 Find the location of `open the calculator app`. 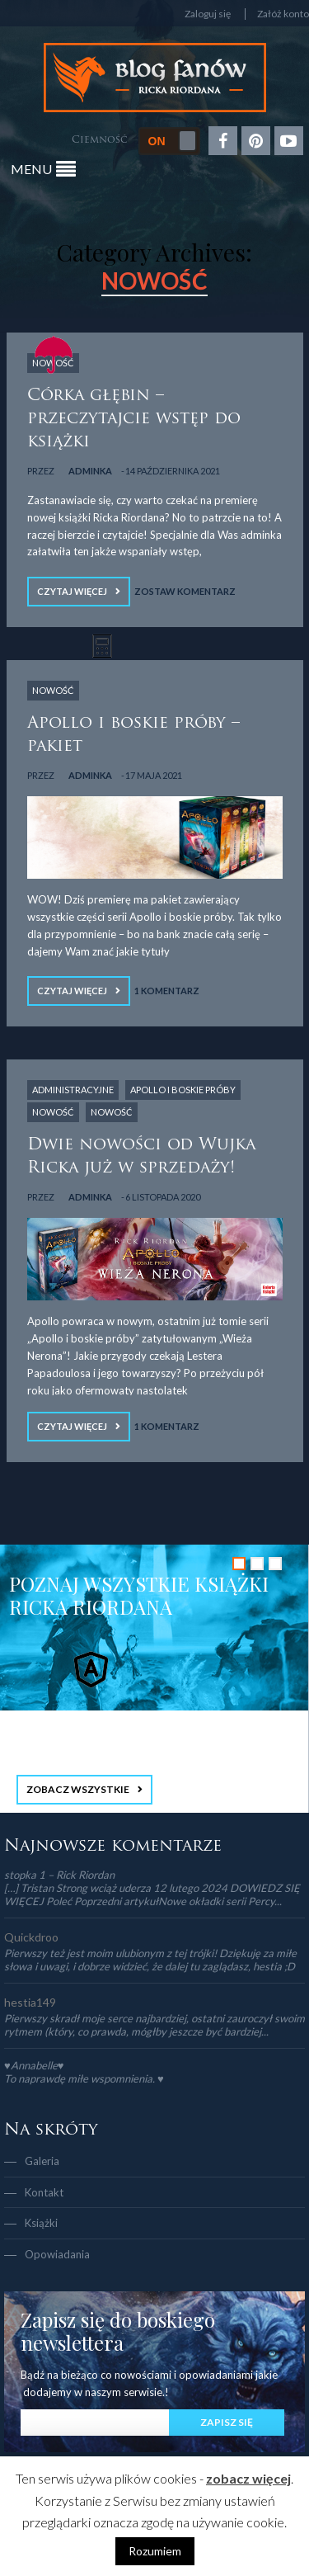

open the calculator app is located at coordinates (102, 646).